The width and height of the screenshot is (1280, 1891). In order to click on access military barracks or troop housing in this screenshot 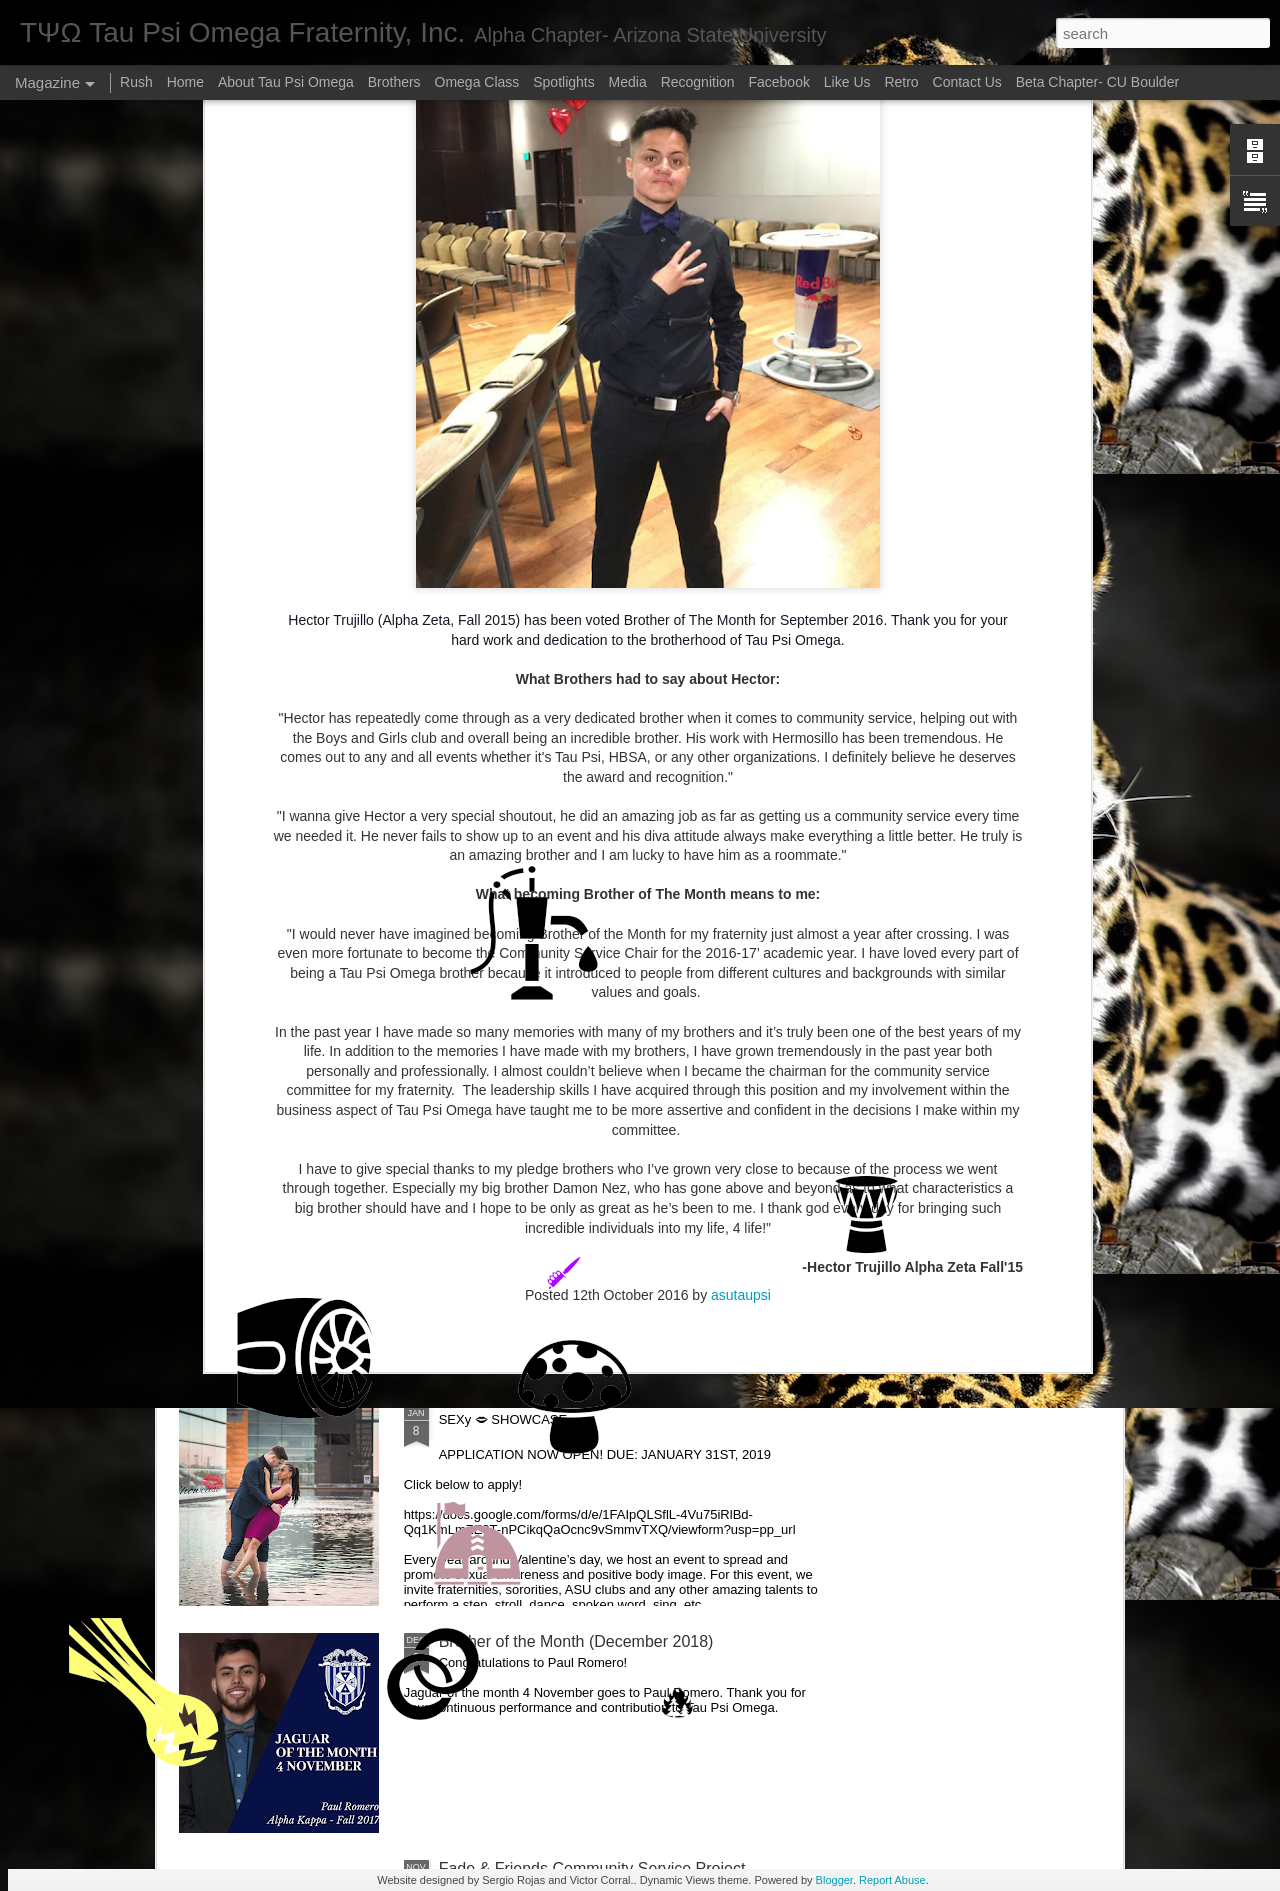, I will do `click(477, 1544)`.